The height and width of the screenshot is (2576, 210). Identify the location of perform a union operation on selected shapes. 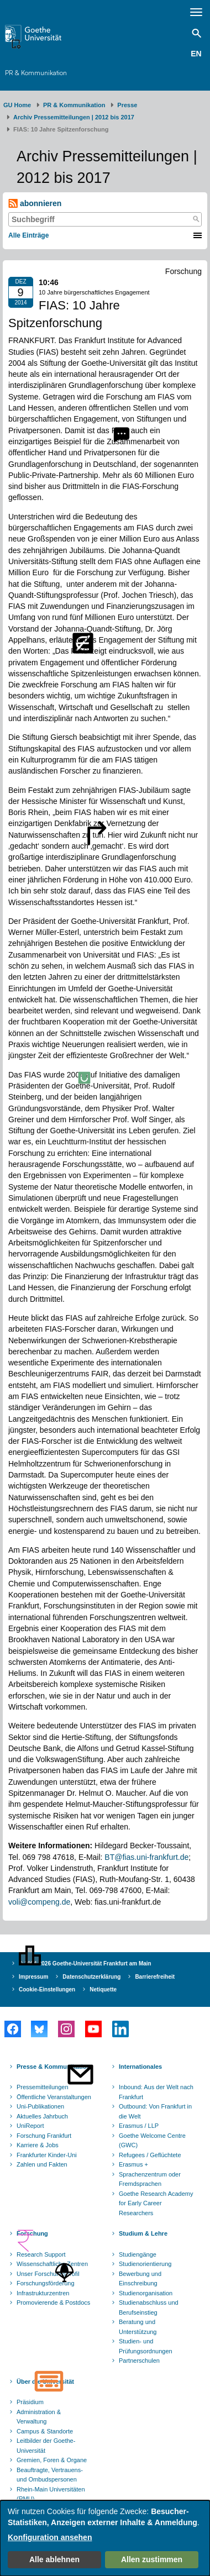
(84, 1077).